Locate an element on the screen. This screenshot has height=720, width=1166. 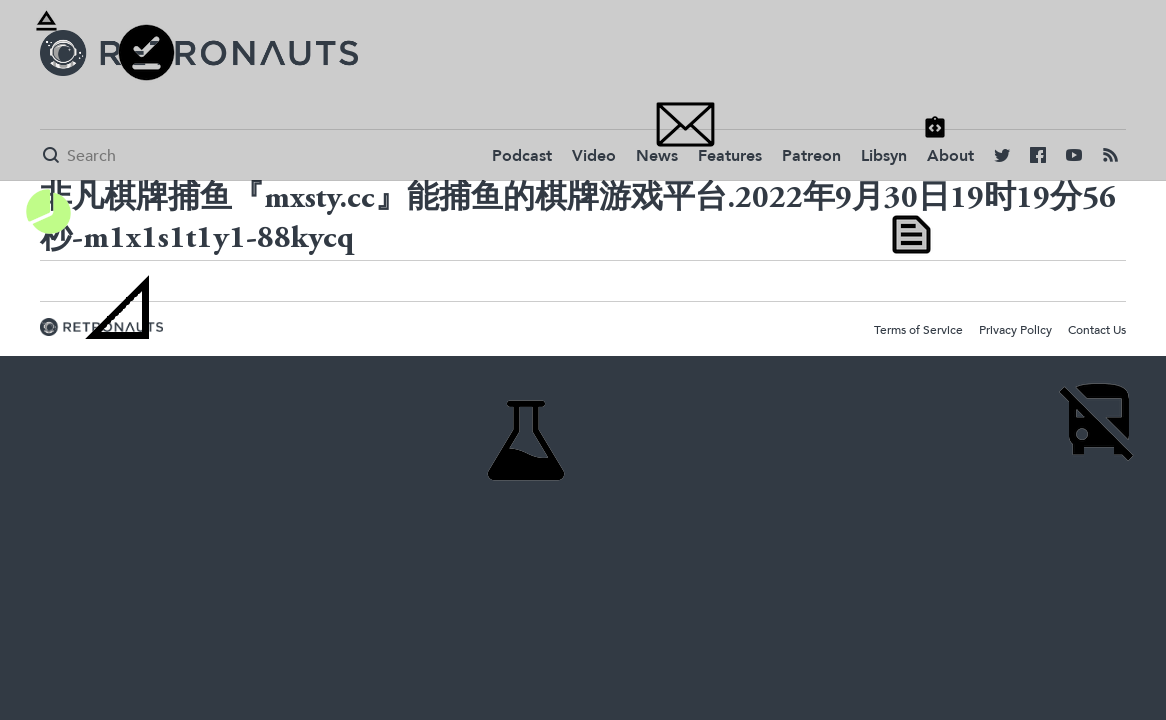
indicates content is available offline is located at coordinates (146, 52).